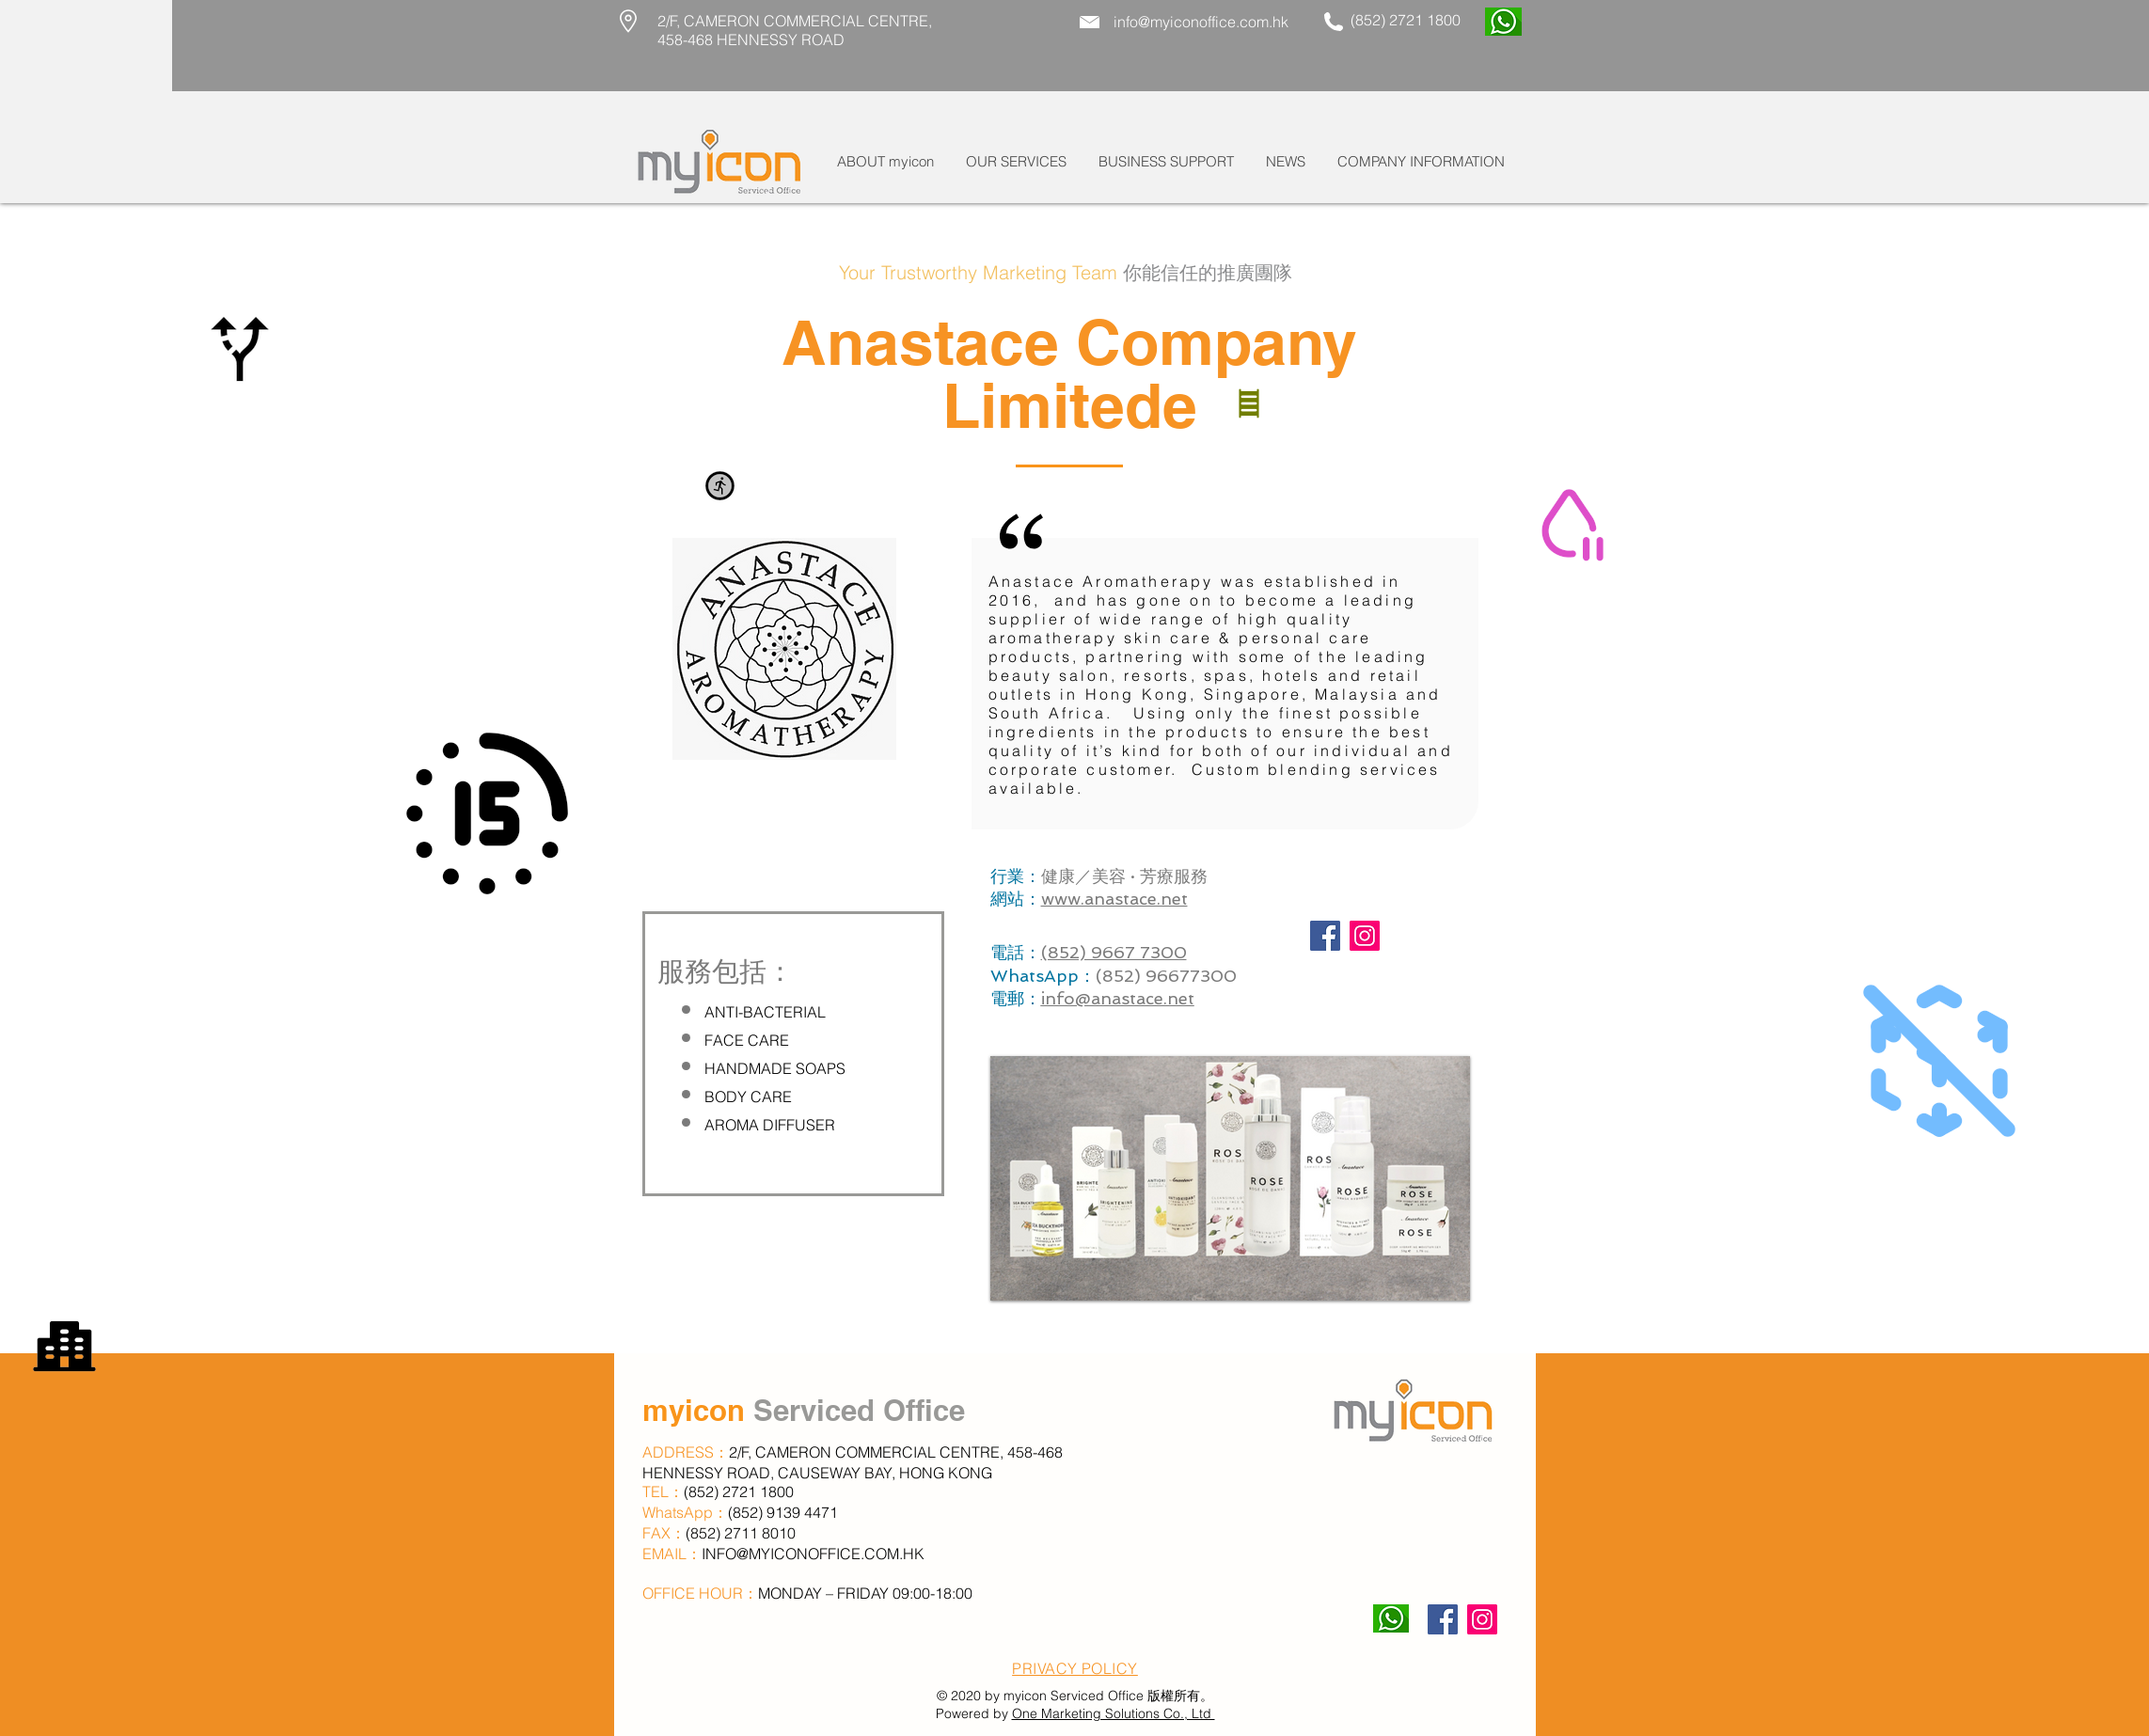 This screenshot has width=2149, height=1736. What do you see at coordinates (64, 1346) in the screenshot?
I see `view apartment or residential listings` at bounding box center [64, 1346].